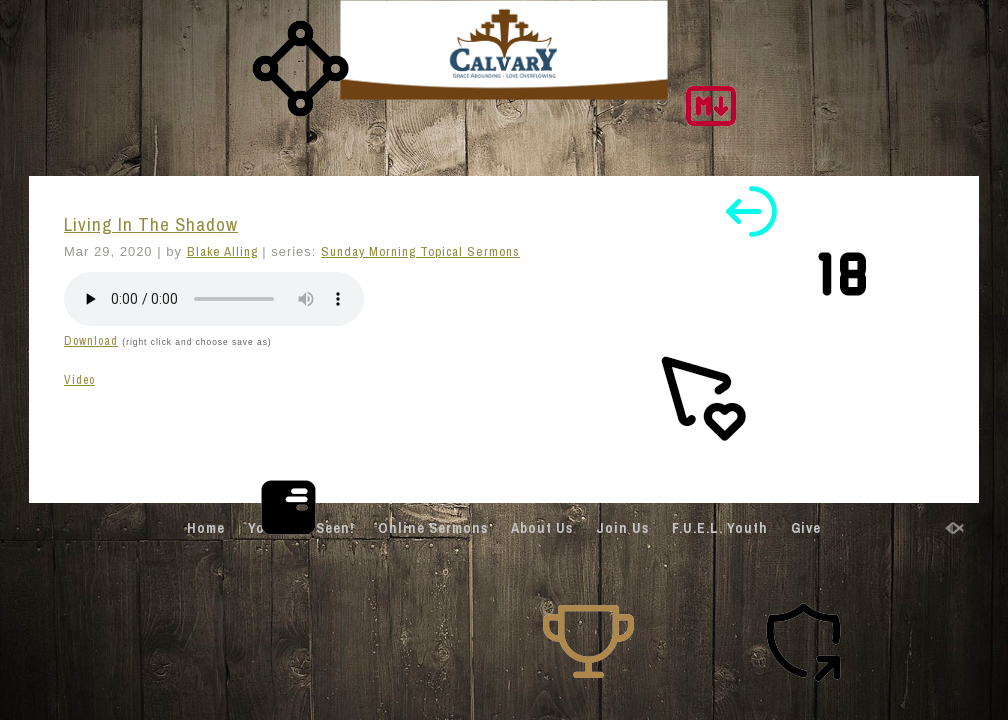 This screenshot has height=720, width=1008. I want to click on format text using markdown syntax, so click(711, 106).